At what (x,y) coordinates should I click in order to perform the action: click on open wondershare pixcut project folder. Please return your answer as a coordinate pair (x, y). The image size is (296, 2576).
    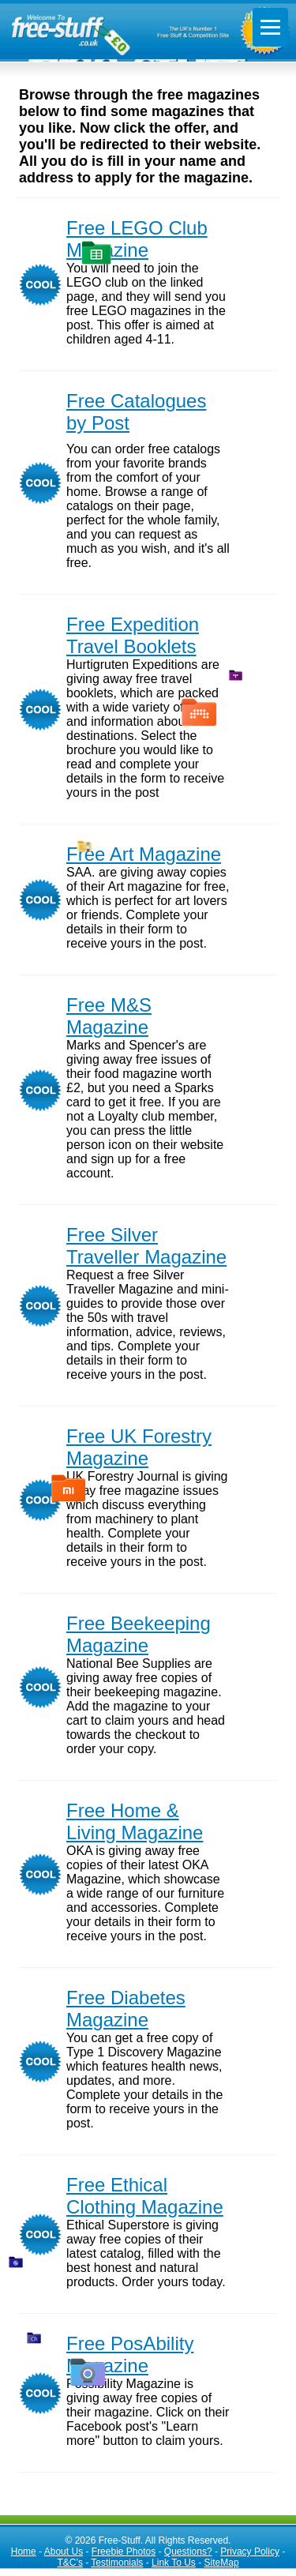
    Looking at the image, I should click on (16, 2262).